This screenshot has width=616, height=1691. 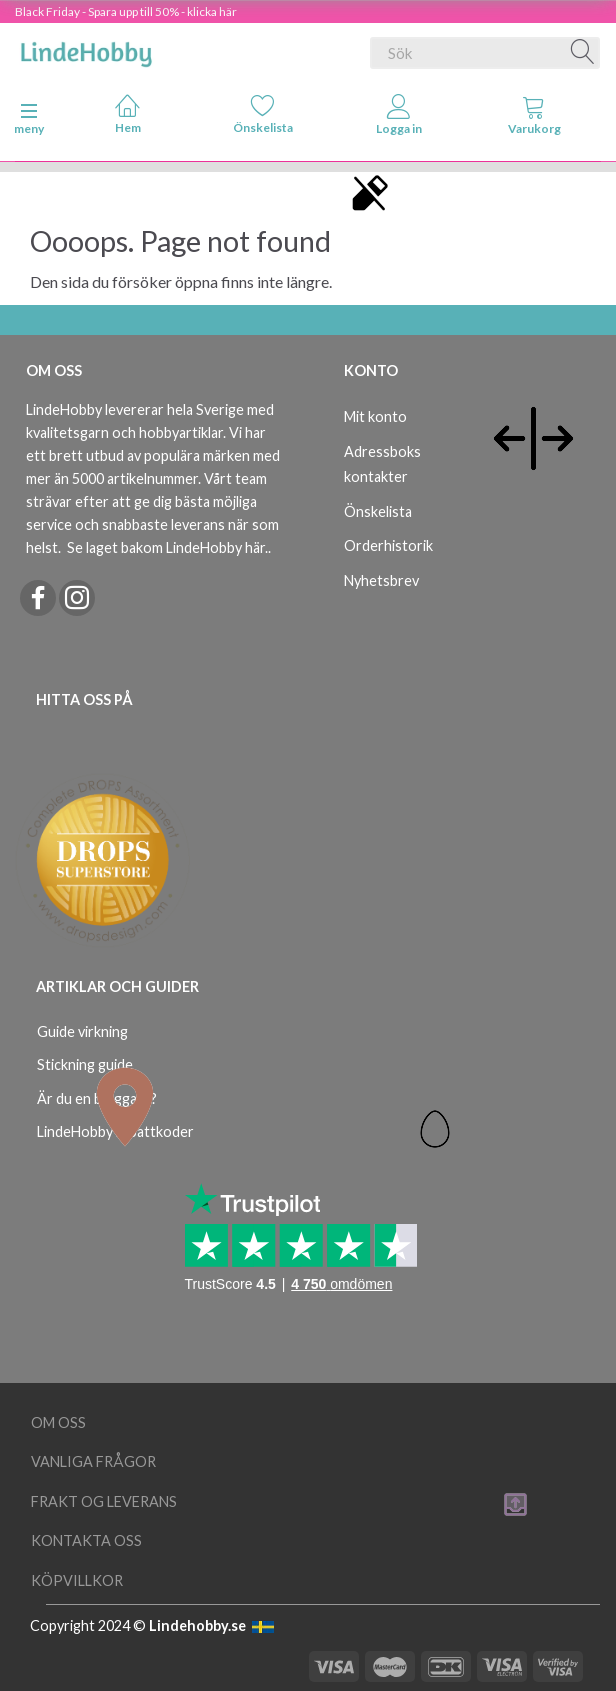 I want to click on indicates egg or egg-related dietary information, so click(x=435, y=1129).